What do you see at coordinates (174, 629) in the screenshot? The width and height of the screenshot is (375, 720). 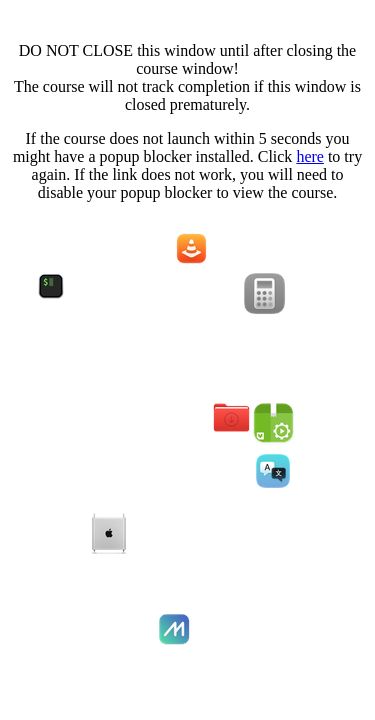 I see `open the maxint app` at bounding box center [174, 629].